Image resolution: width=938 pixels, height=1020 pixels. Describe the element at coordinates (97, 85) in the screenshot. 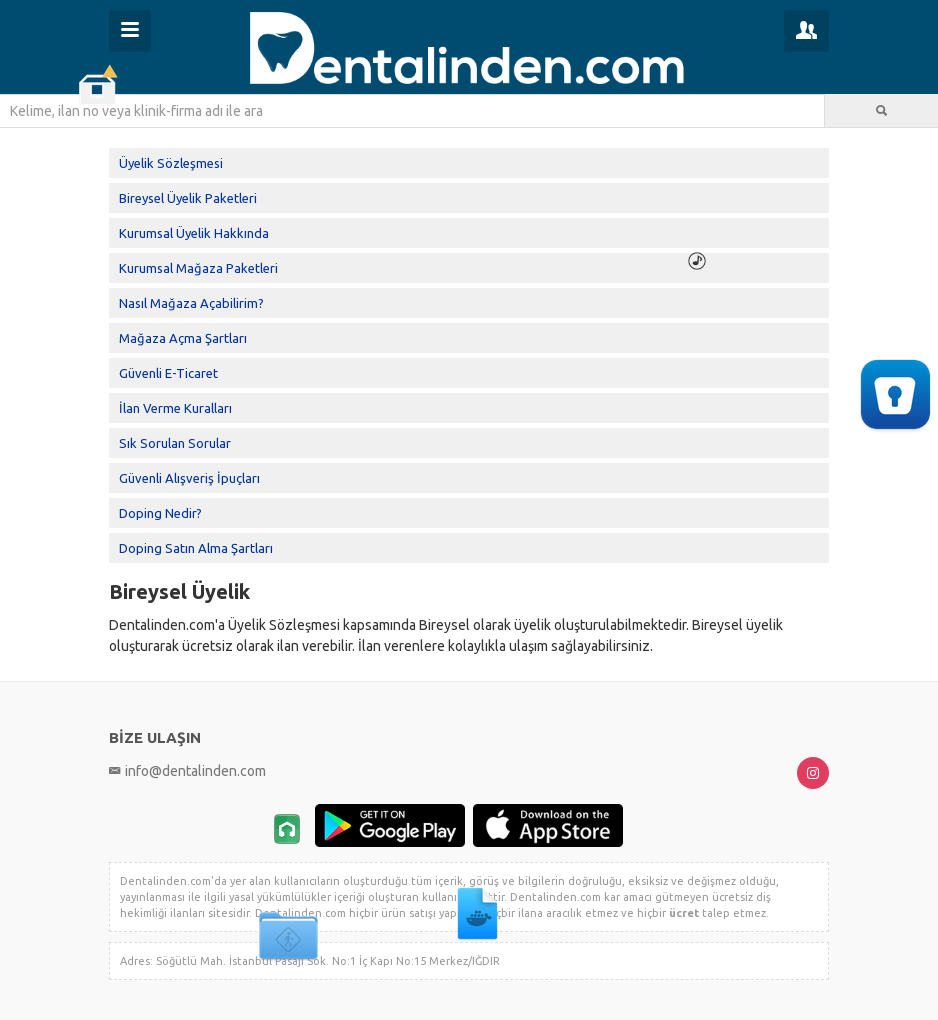

I see `indicates important software updates are available` at that location.